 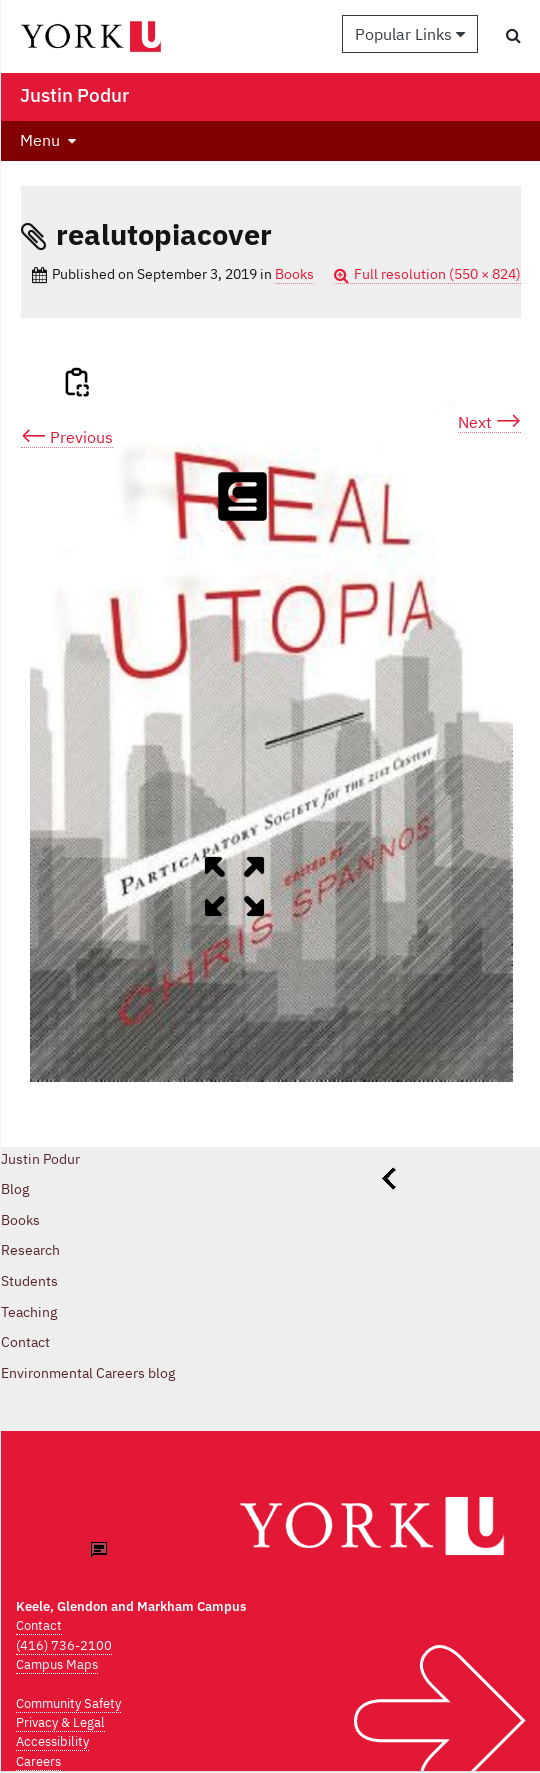 I want to click on go back to the previous screen, so click(x=389, y=1178).